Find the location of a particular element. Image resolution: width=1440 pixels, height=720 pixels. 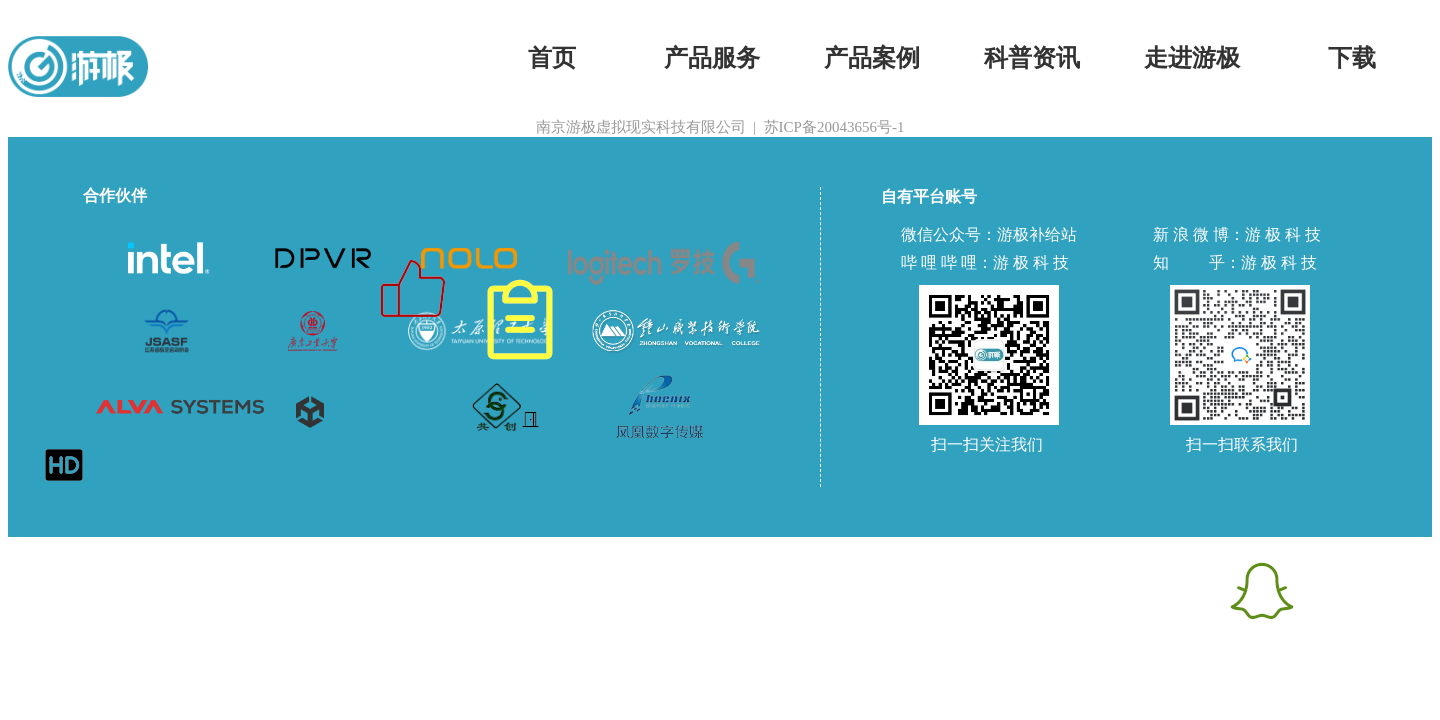

view clipboard contents is located at coordinates (520, 321).